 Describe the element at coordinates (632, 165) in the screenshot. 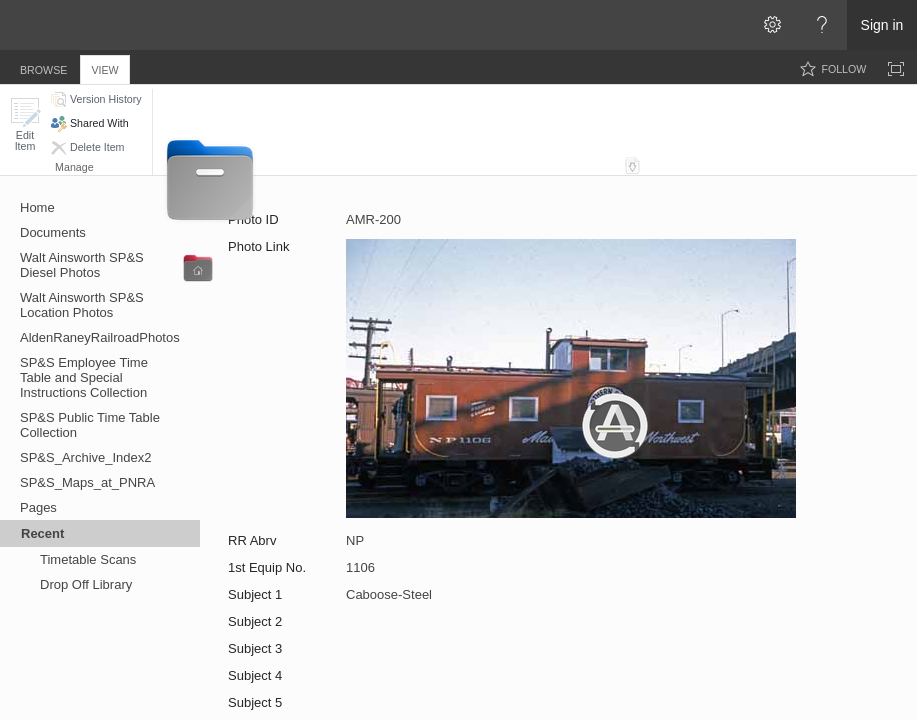

I see `install a file or software package` at that location.